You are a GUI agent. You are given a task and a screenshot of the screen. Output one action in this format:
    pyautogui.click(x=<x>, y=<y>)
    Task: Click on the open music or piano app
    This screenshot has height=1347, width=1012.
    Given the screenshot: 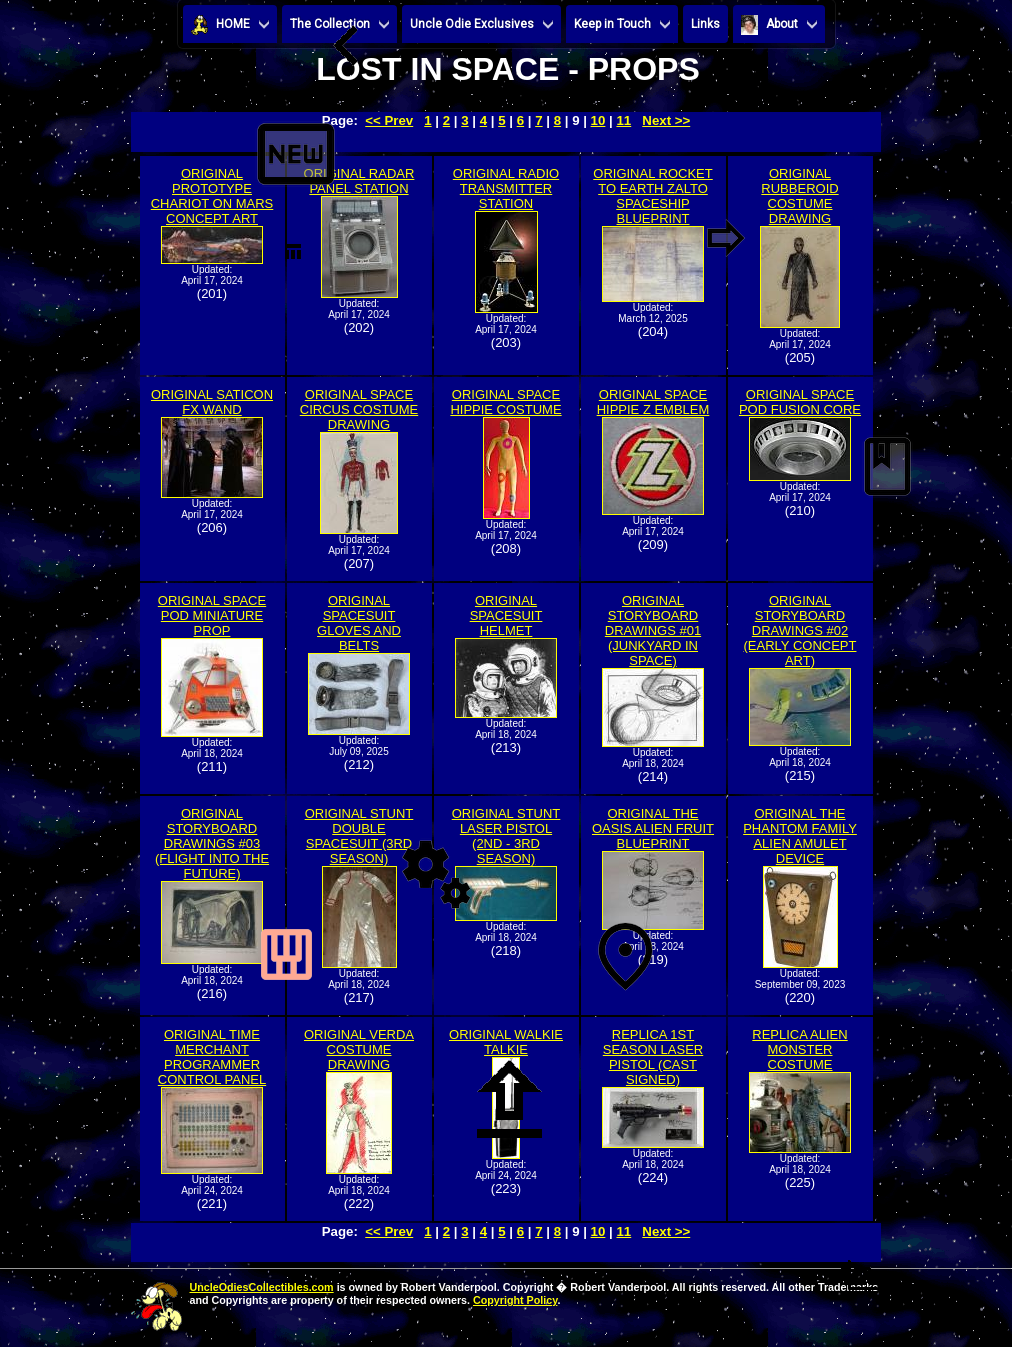 What is the action you would take?
    pyautogui.click(x=286, y=954)
    